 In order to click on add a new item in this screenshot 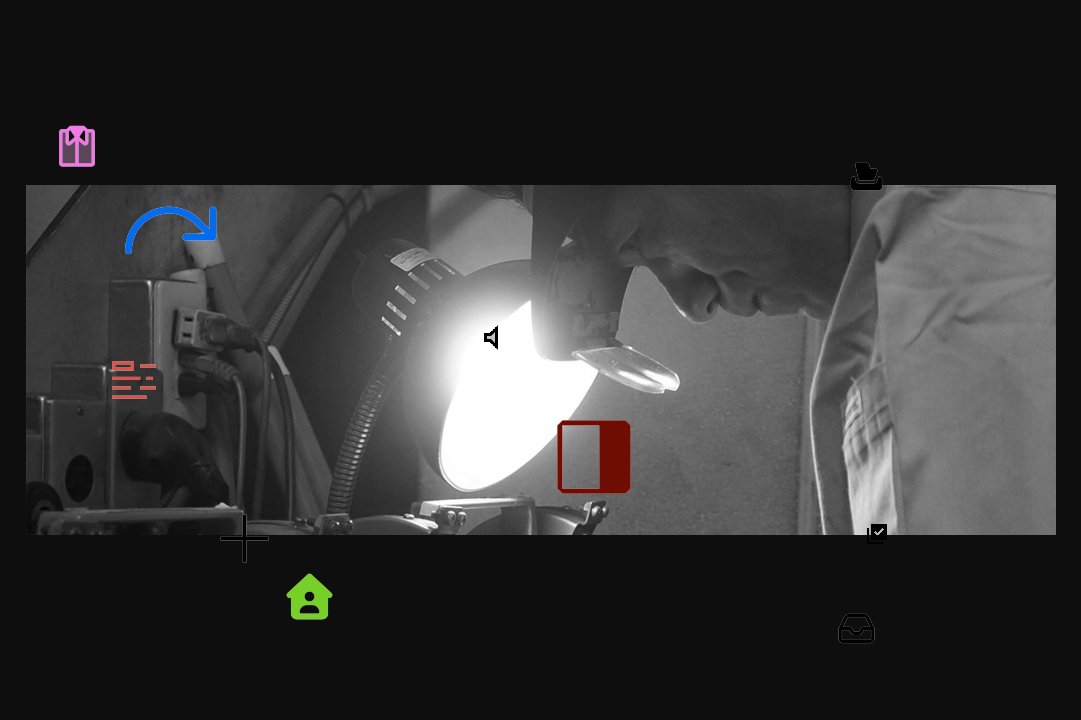, I will do `click(246, 540)`.